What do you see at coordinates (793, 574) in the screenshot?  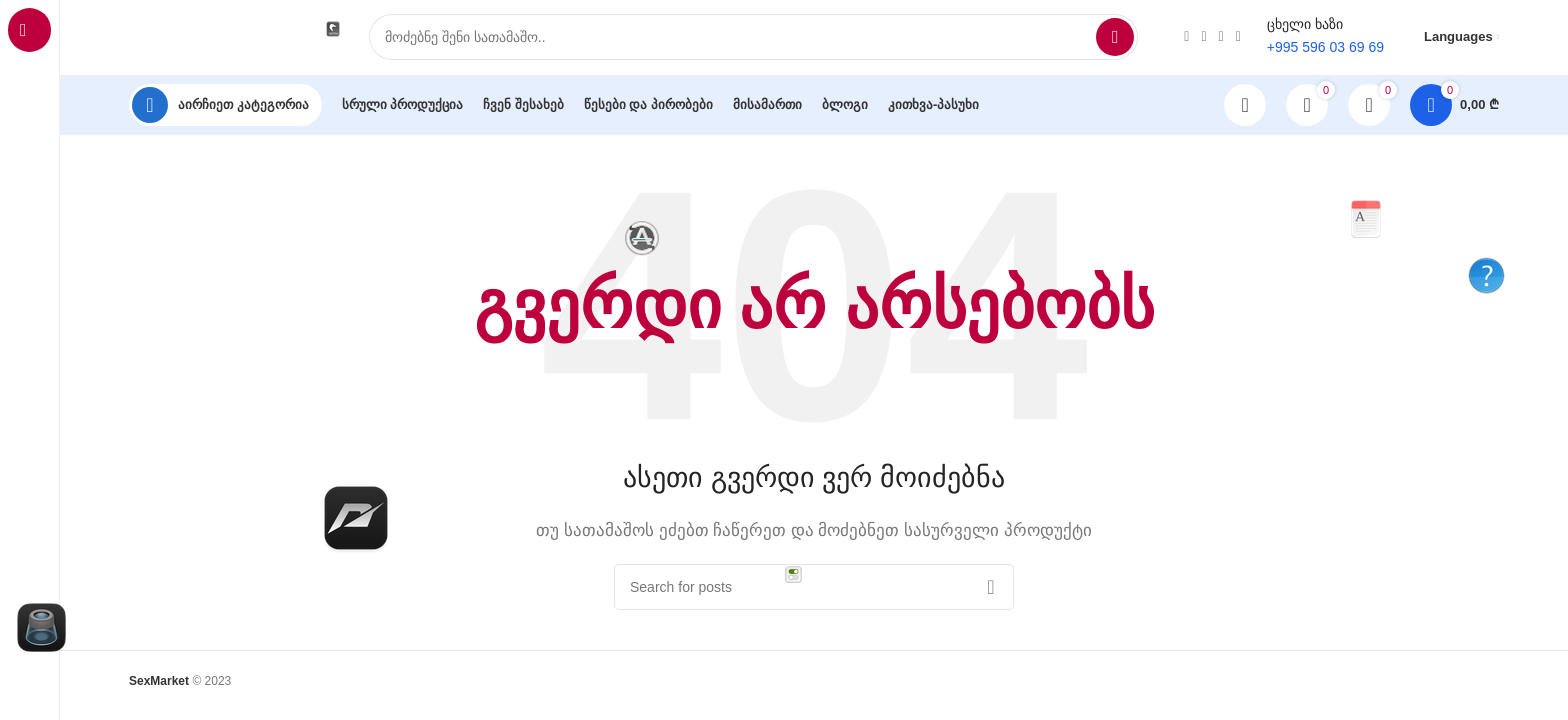 I see `open system settings or preferences` at bounding box center [793, 574].